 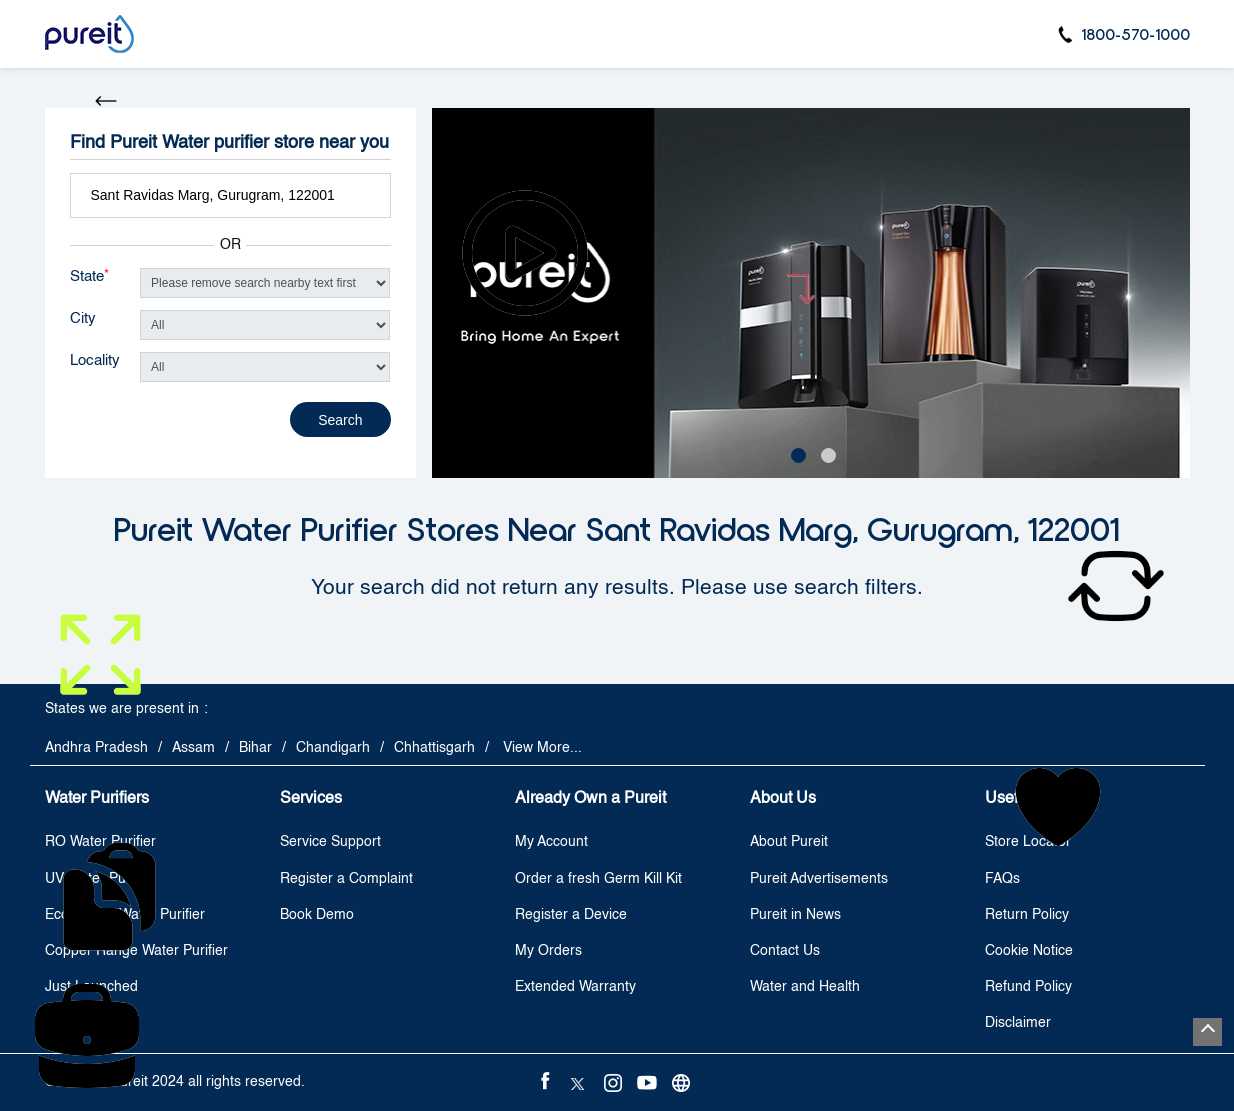 I want to click on copy content to clipboard, so click(x=109, y=896).